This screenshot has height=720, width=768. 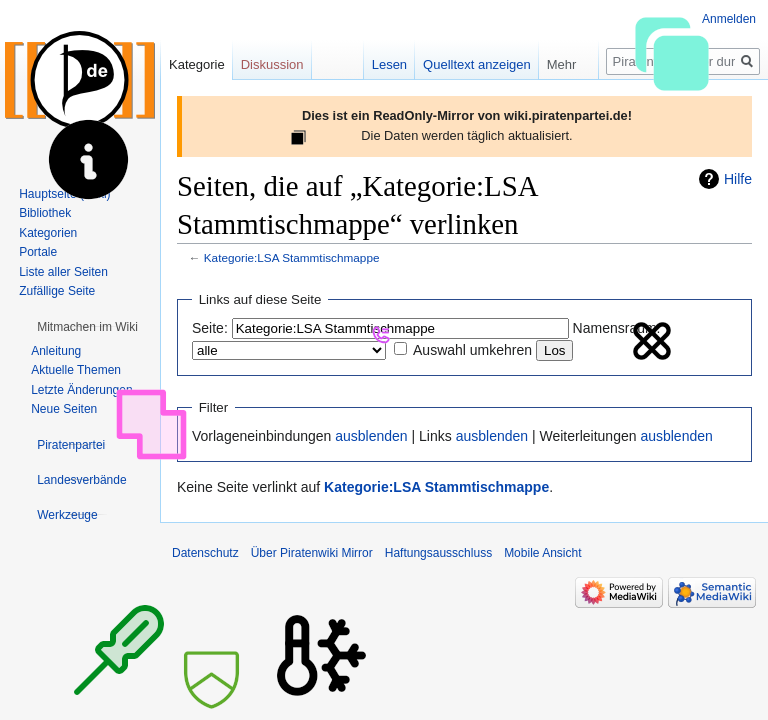 I want to click on view contact list or phone directory, so click(x=381, y=334).